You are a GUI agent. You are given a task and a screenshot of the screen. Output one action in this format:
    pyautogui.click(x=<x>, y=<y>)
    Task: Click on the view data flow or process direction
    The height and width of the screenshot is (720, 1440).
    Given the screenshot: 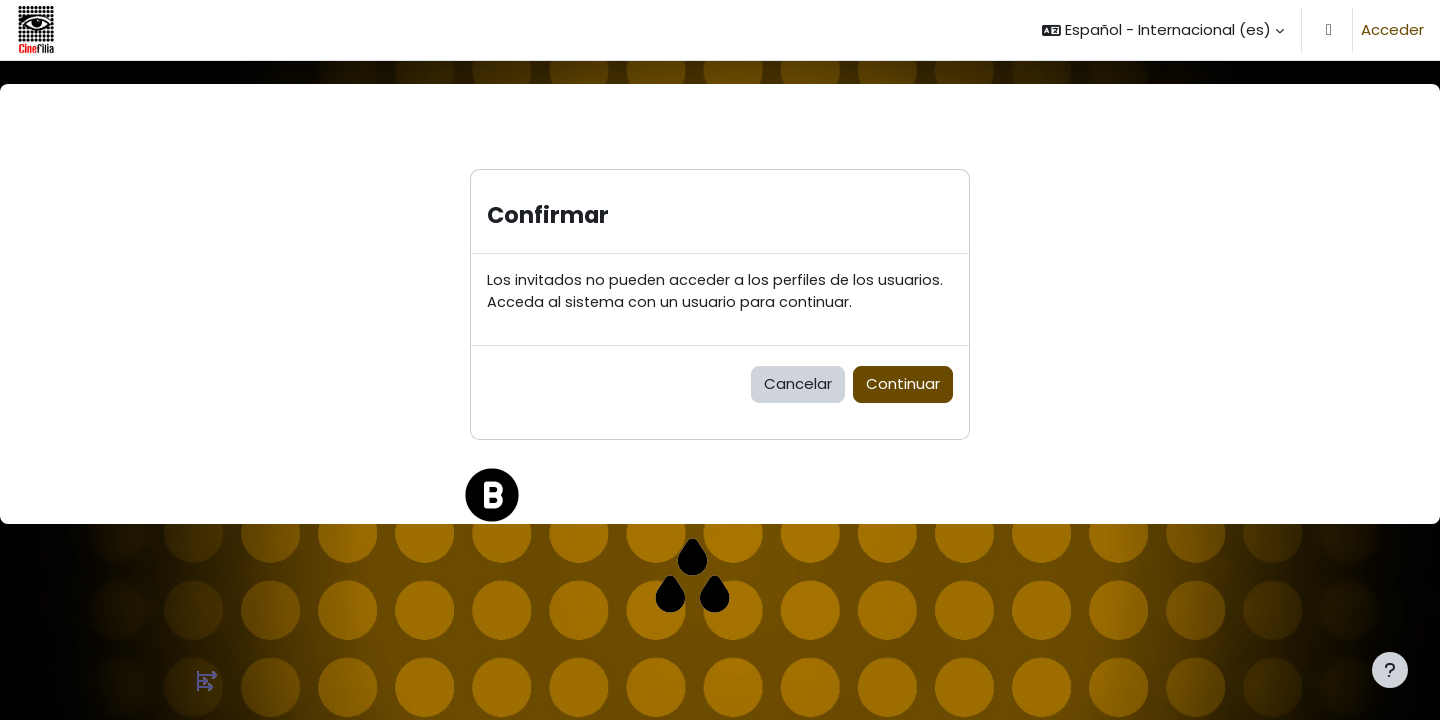 What is the action you would take?
    pyautogui.click(x=207, y=681)
    